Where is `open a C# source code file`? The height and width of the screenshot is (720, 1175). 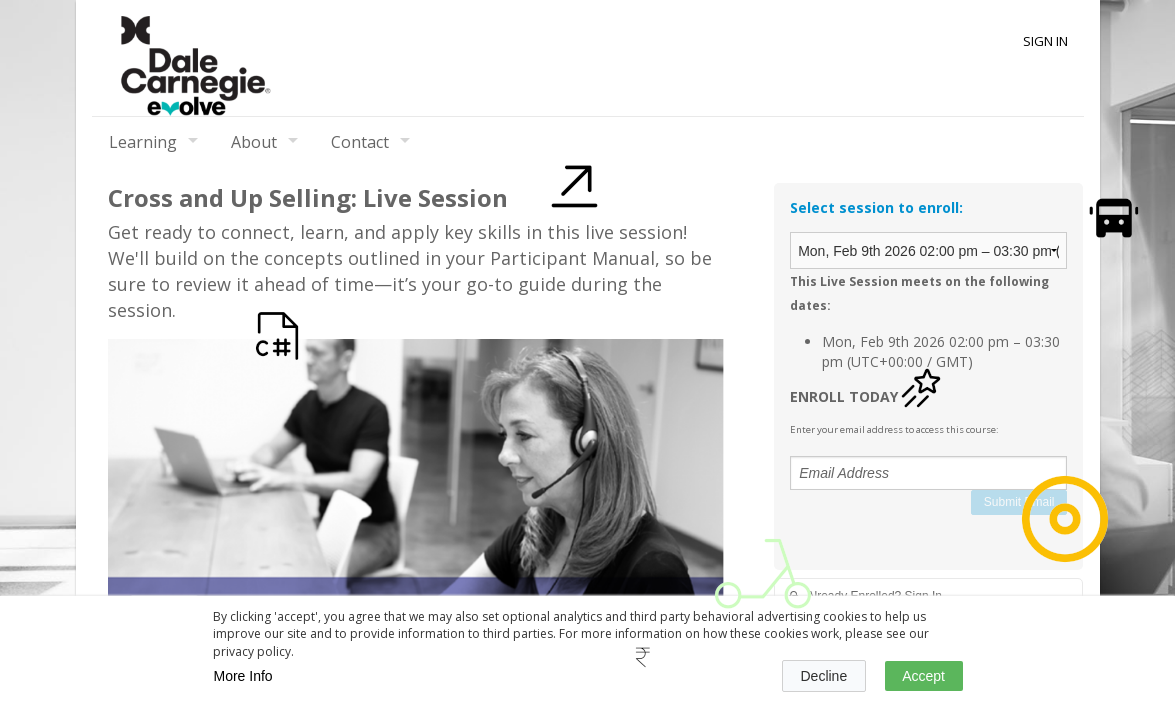 open a C# source code file is located at coordinates (278, 336).